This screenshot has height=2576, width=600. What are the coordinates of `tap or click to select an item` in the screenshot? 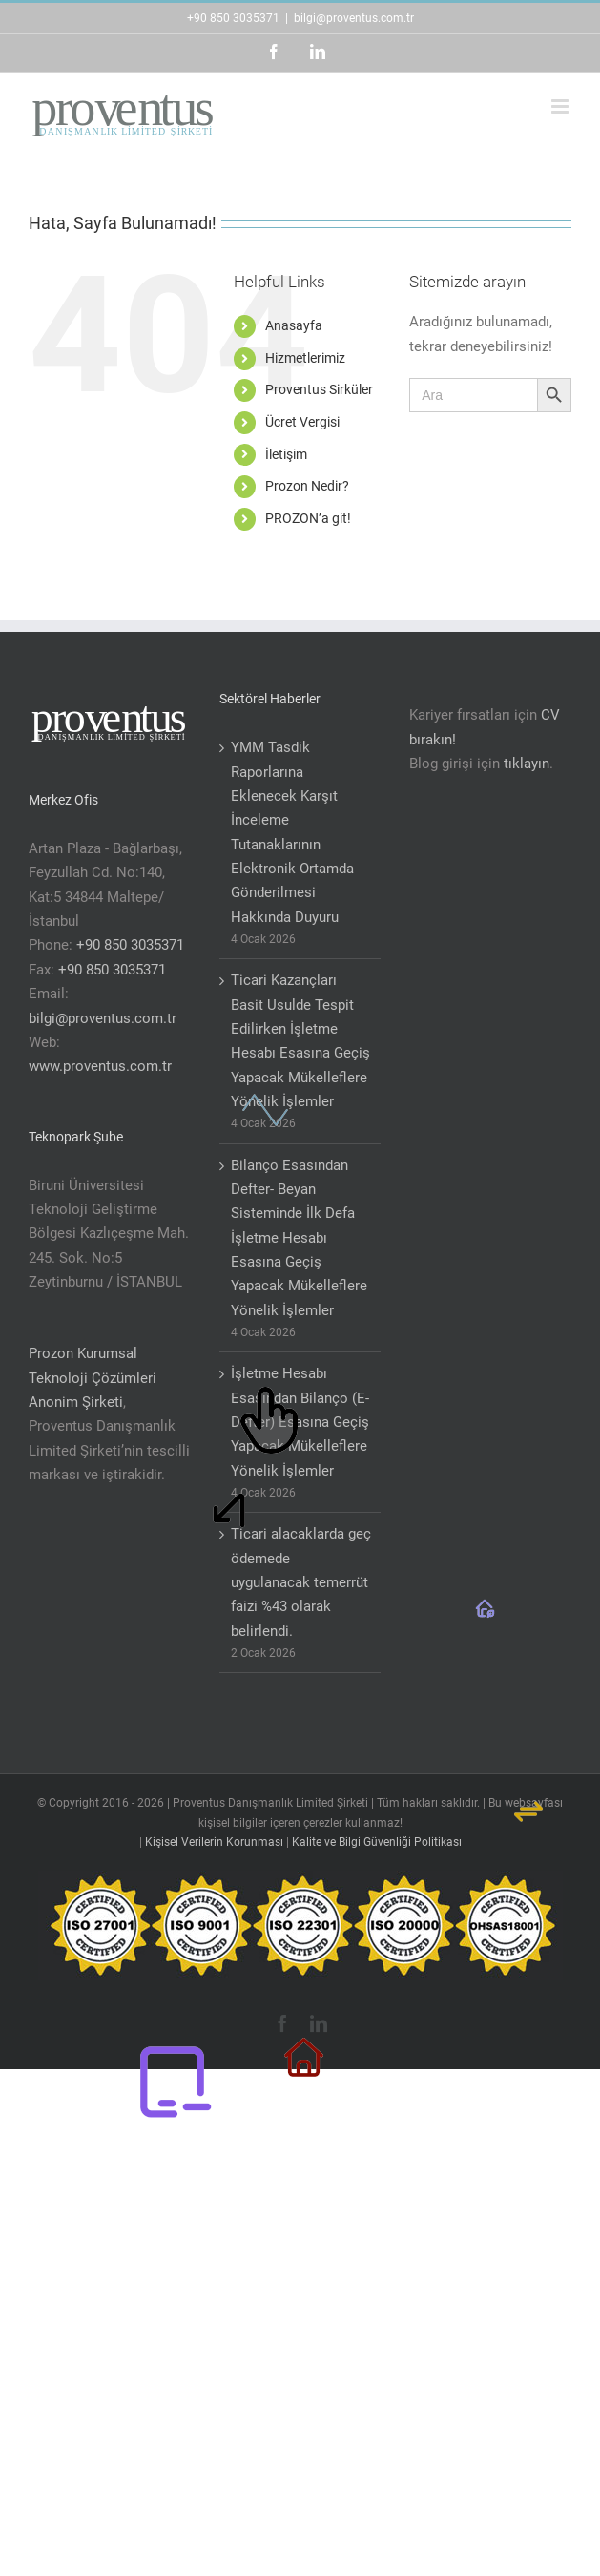 It's located at (269, 1420).